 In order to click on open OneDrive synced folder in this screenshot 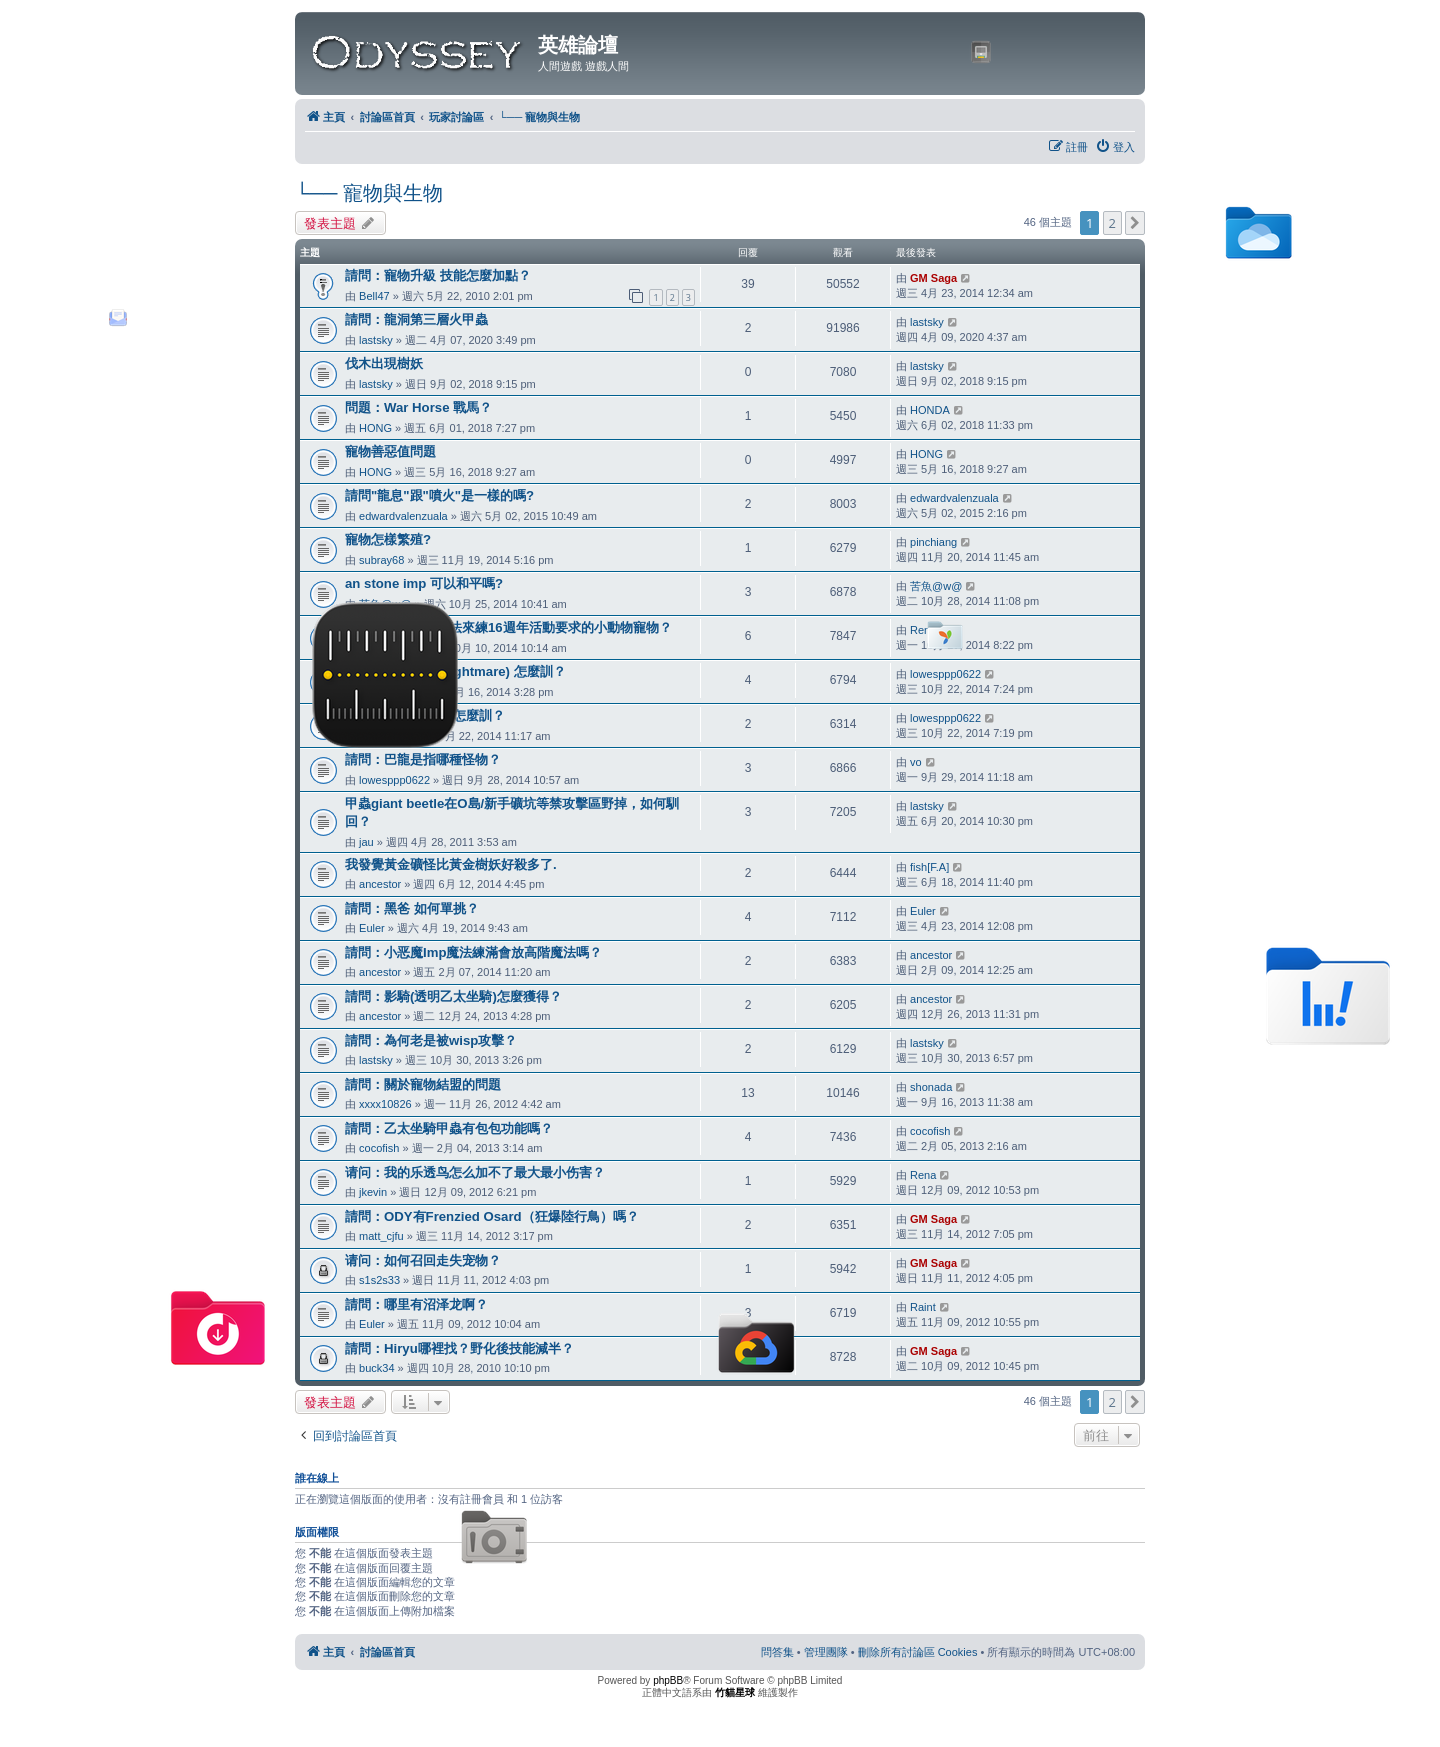, I will do `click(1258, 234)`.